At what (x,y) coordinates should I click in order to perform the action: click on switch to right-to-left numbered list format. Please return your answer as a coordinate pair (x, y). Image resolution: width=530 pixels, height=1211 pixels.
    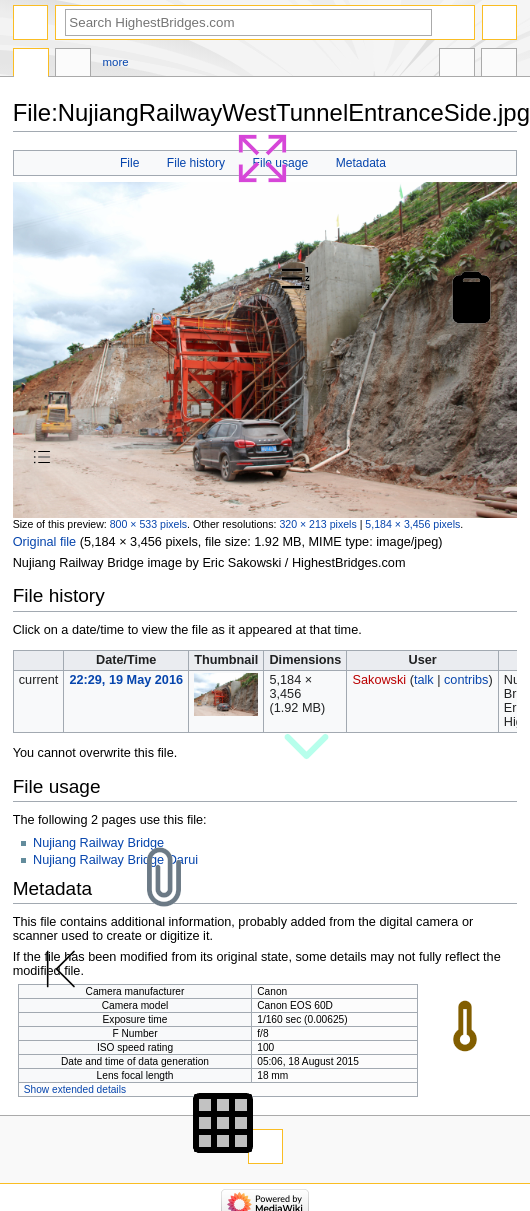
    Looking at the image, I should click on (296, 278).